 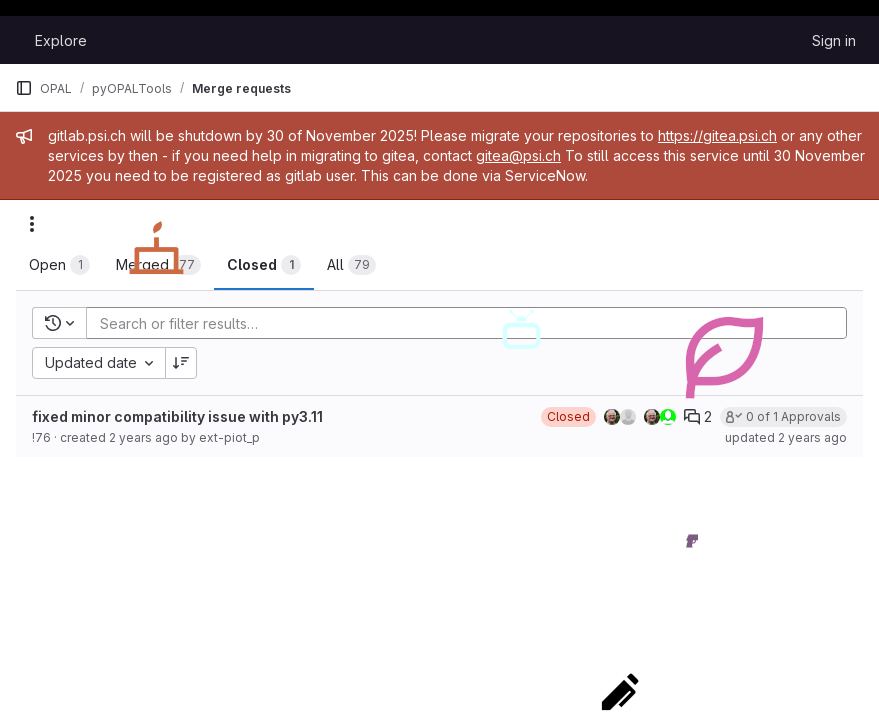 I want to click on indicates eco-friendly or sustainable option, so click(x=724, y=355).